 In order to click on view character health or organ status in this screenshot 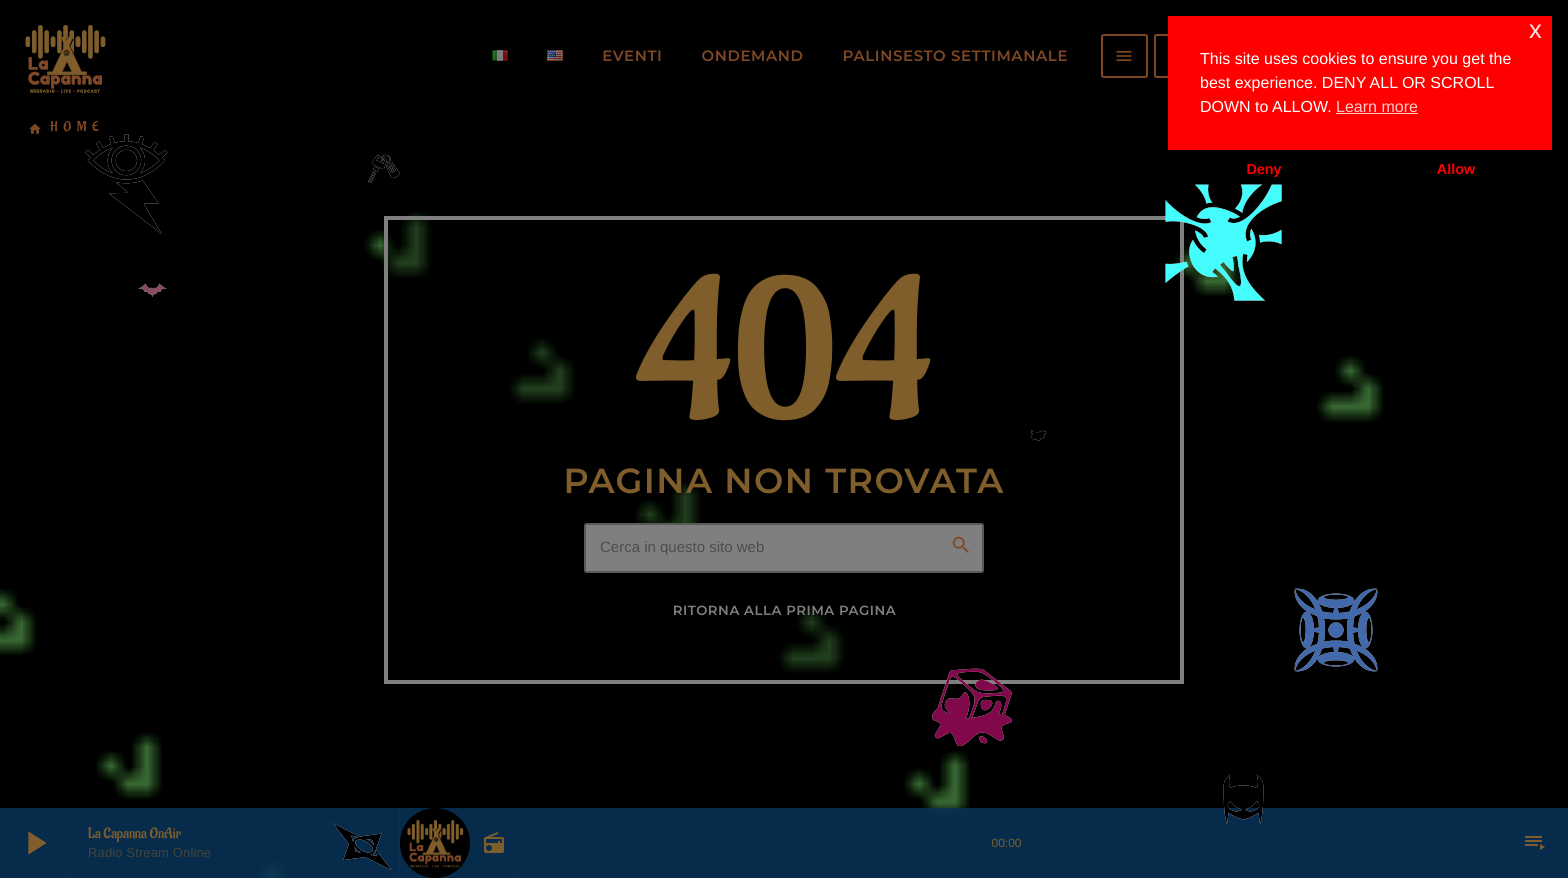, I will do `click(1223, 242)`.